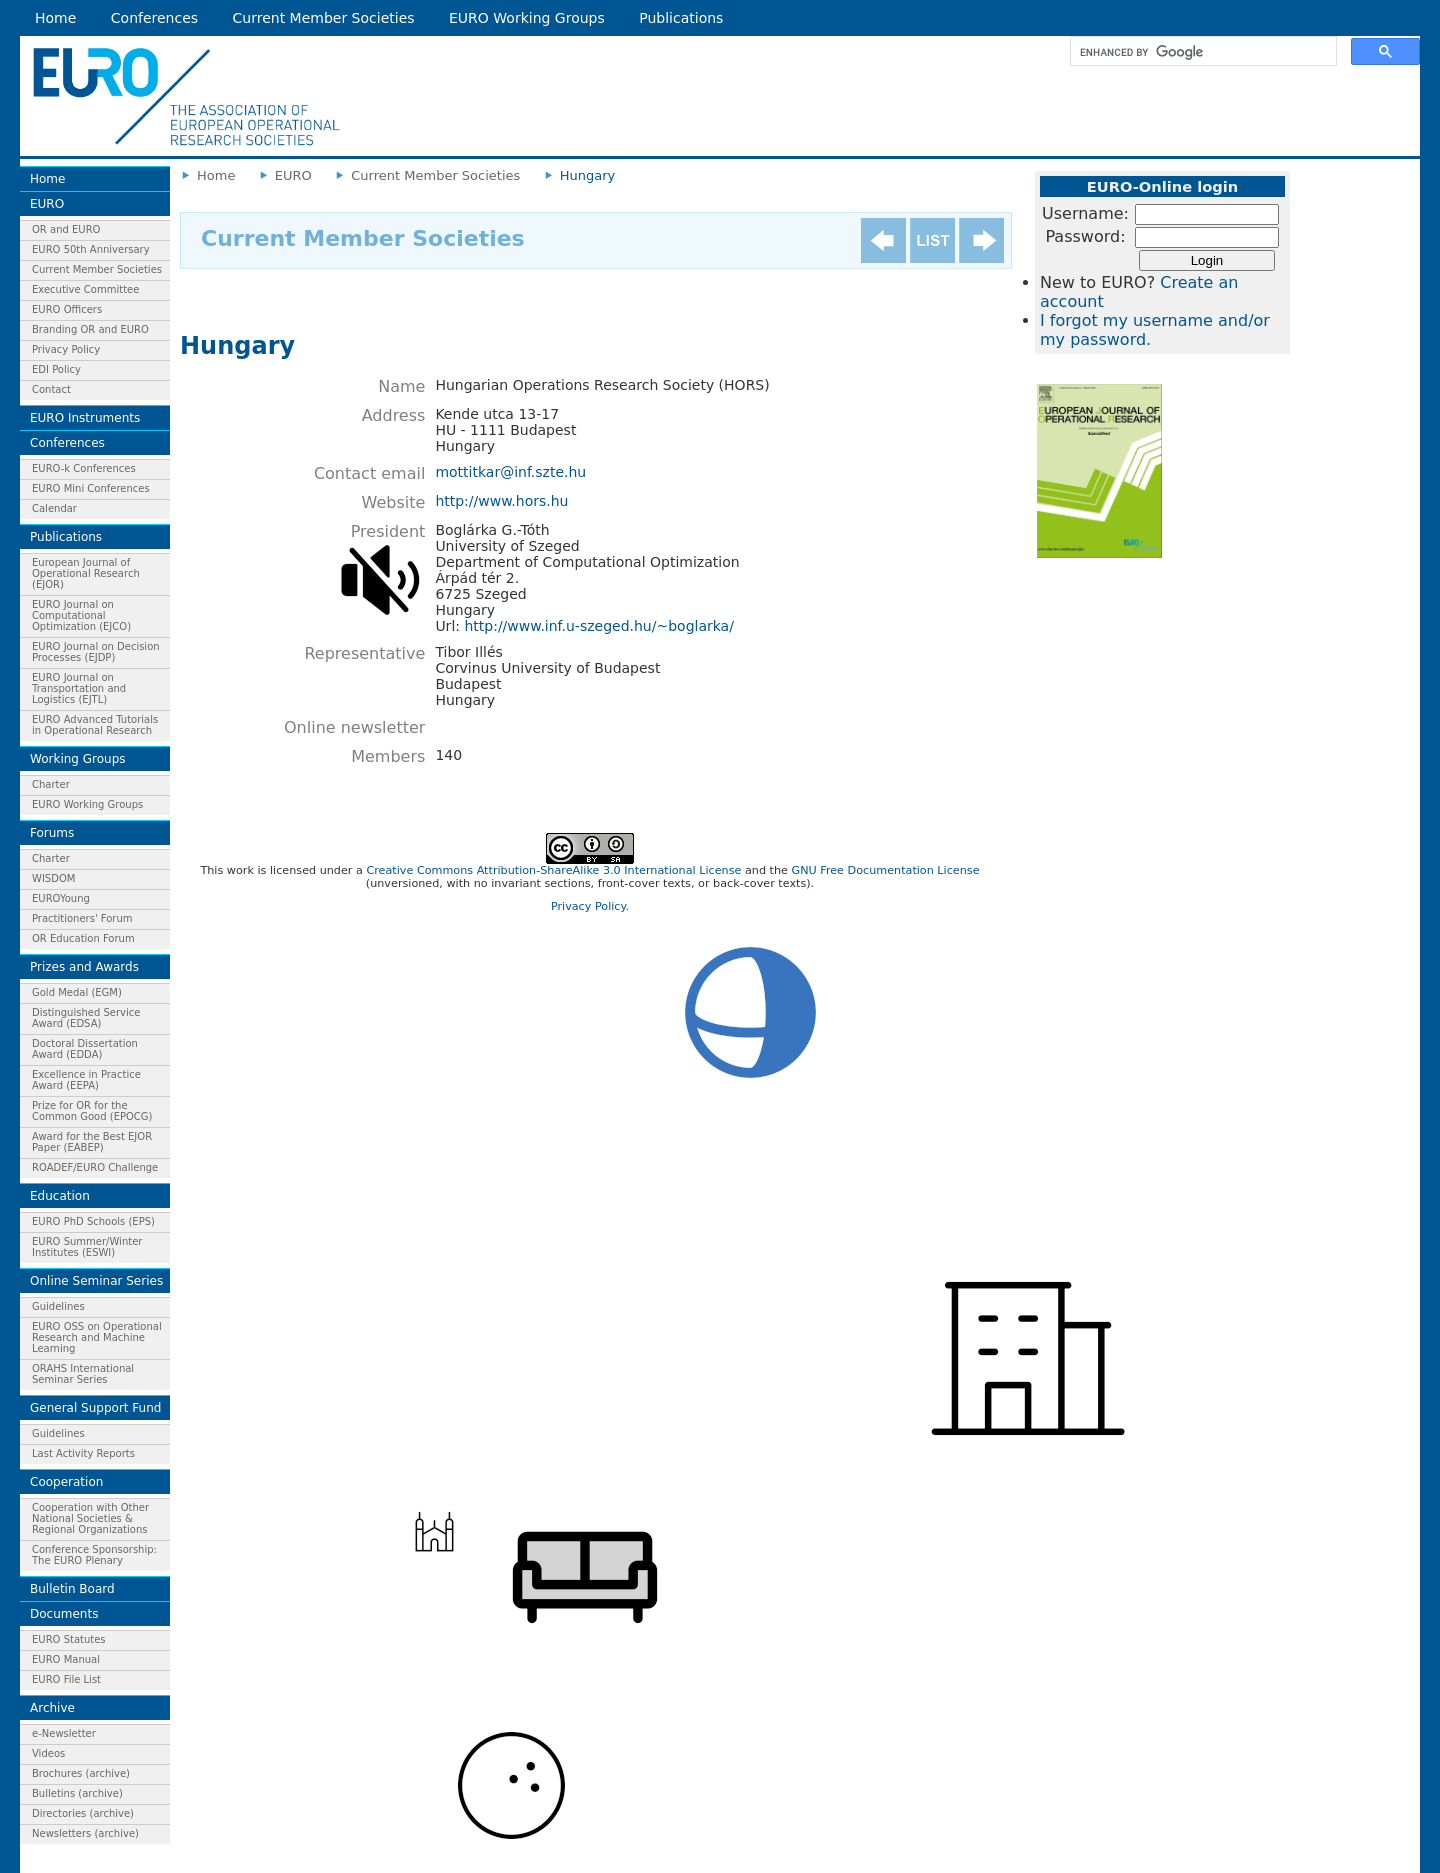 The height and width of the screenshot is (1873, 1440). What do you see at coordinates (750, 1012) in the screenshot?
I see `indicates a 3D or globe-related feature` at bounding box center [750, 1012].